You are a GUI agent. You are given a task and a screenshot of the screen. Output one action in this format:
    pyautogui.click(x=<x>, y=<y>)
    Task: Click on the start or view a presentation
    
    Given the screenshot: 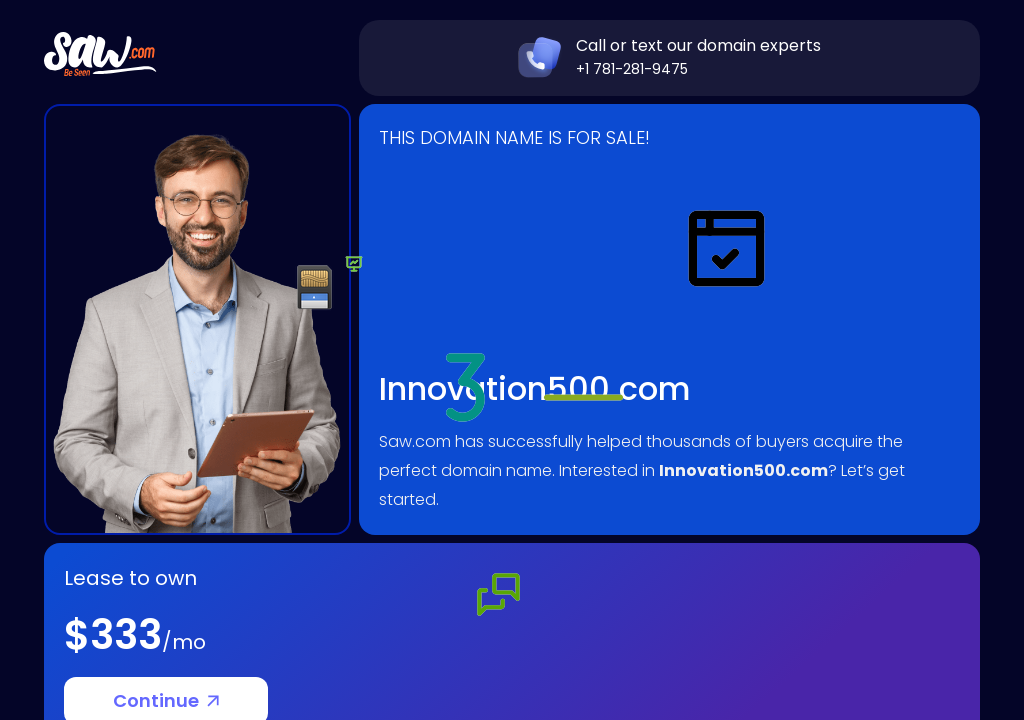 What is the action you would take?
    pyautogui.click(x=354, y=264)
    